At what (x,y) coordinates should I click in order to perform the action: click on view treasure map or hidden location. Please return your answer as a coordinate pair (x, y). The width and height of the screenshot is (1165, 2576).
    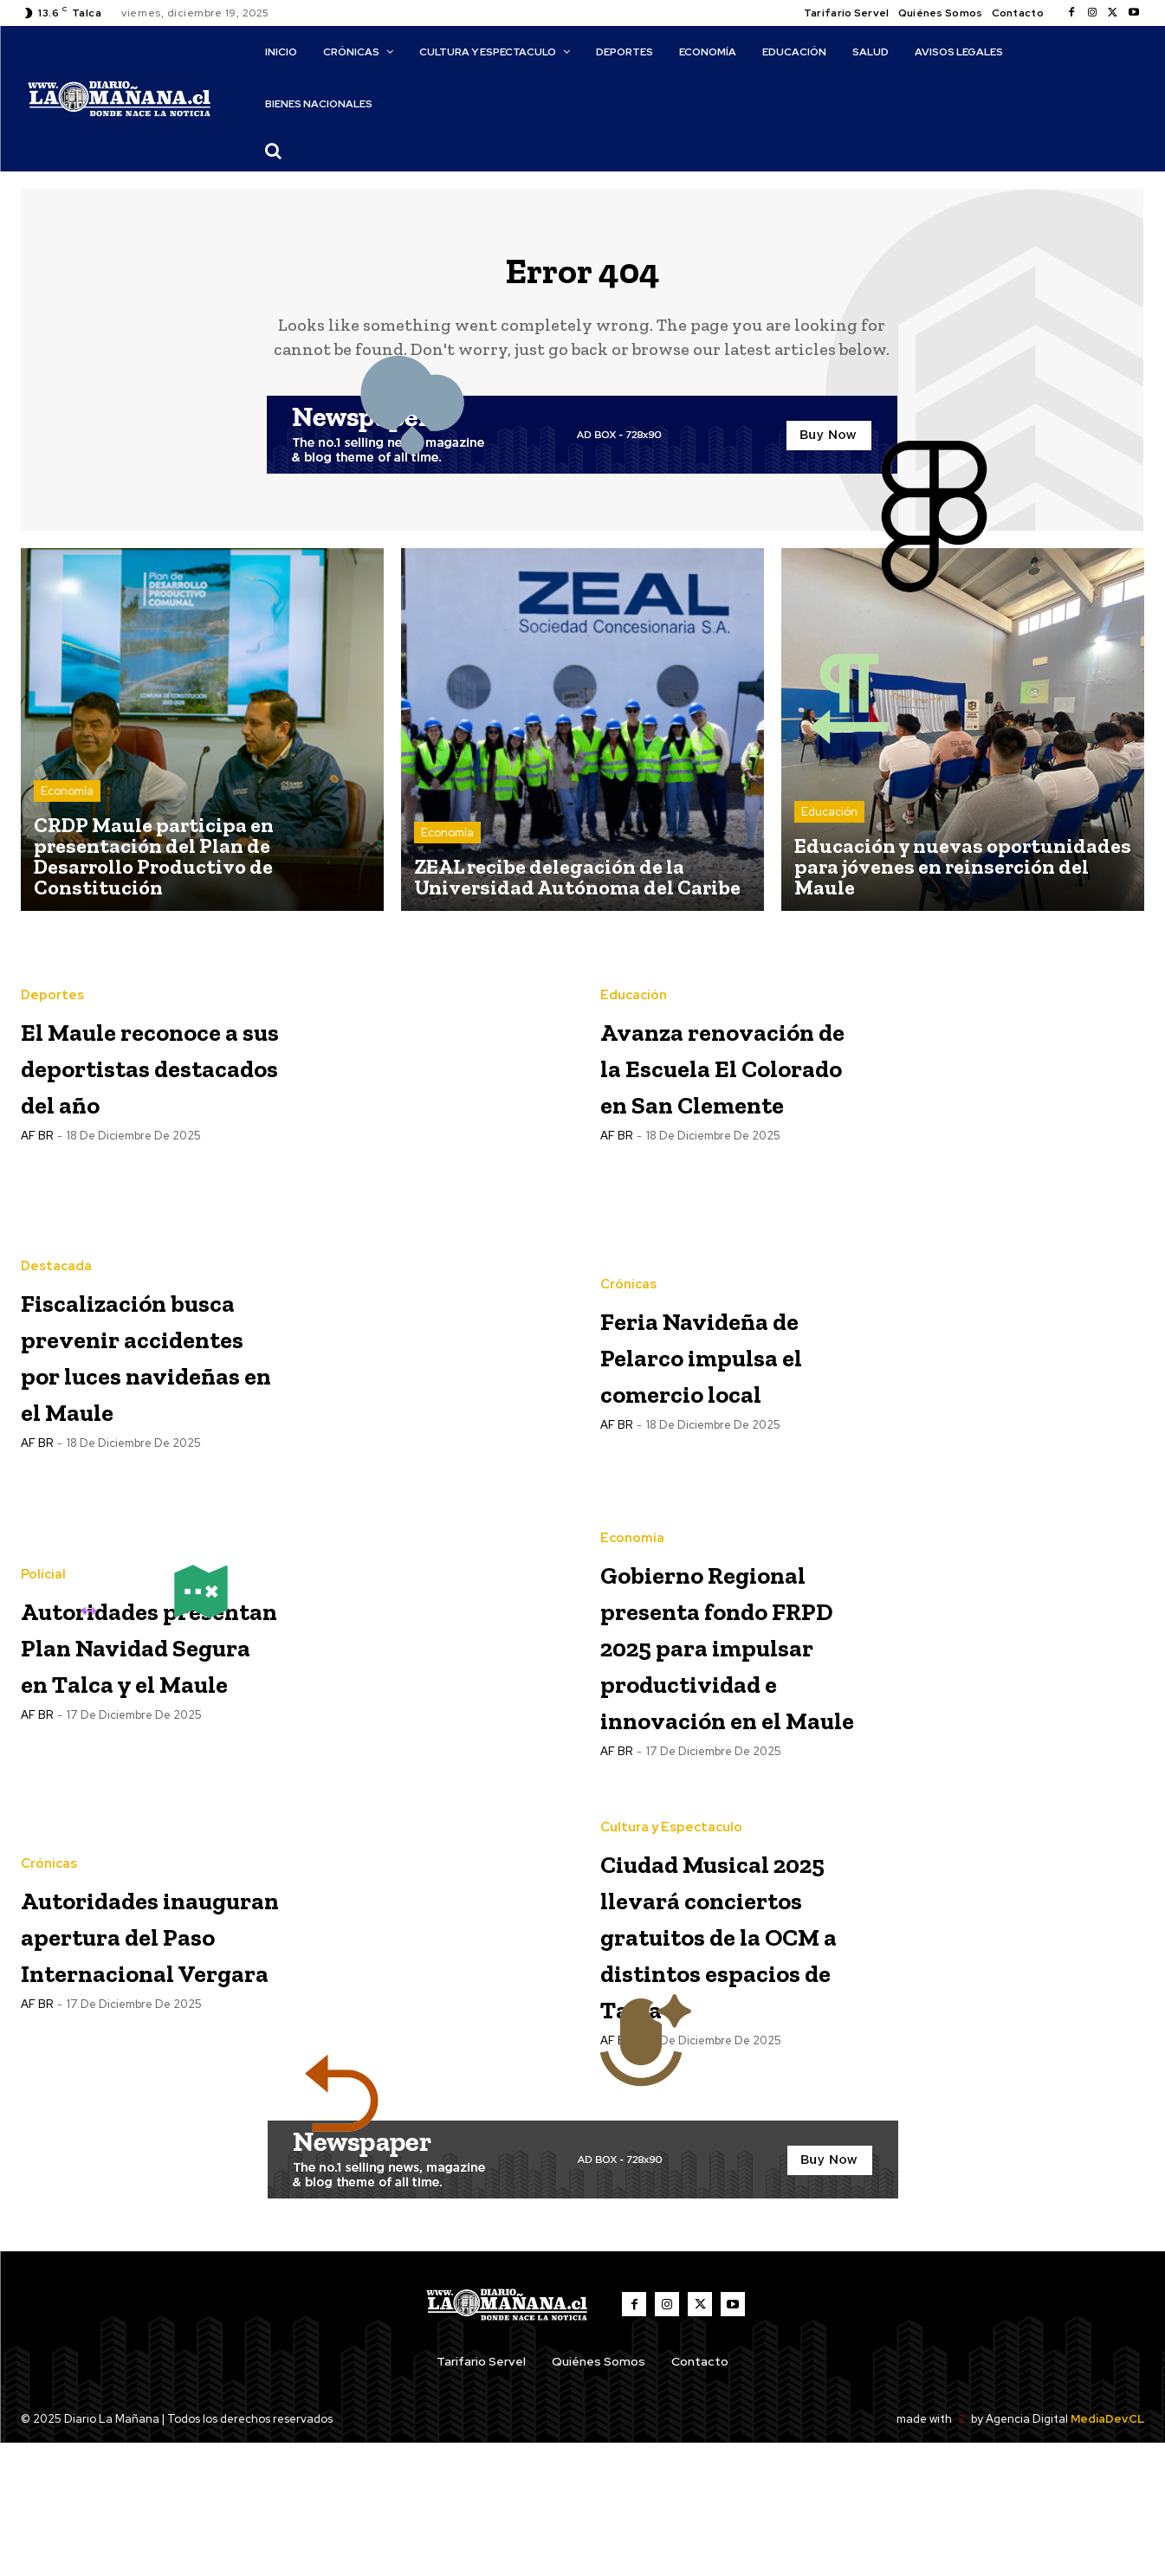
    Looking at the image, I should click on (201, 1591).